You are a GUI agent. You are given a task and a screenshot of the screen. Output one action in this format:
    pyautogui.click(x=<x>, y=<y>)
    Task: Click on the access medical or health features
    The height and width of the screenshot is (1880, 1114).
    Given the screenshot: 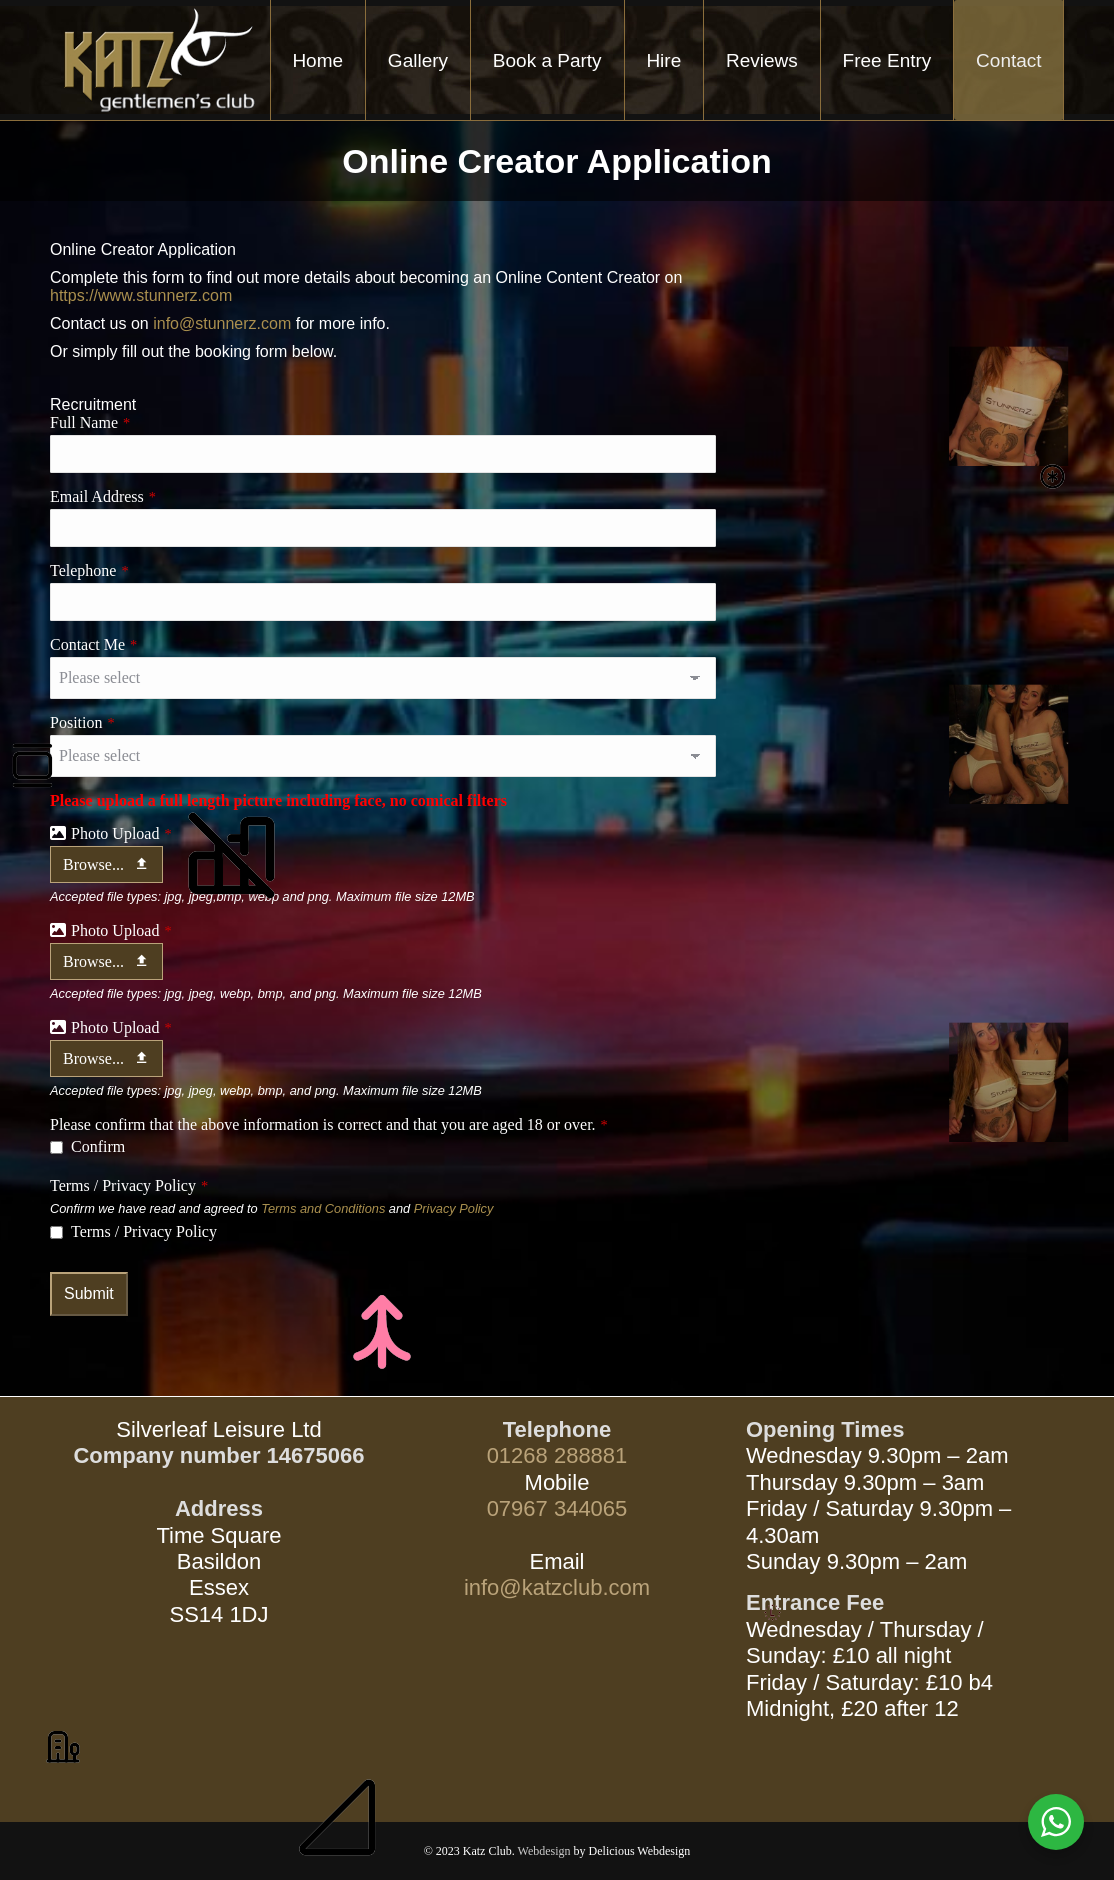 What is the action you would take?
    pyautogui.click(x=1052, y=476)
    